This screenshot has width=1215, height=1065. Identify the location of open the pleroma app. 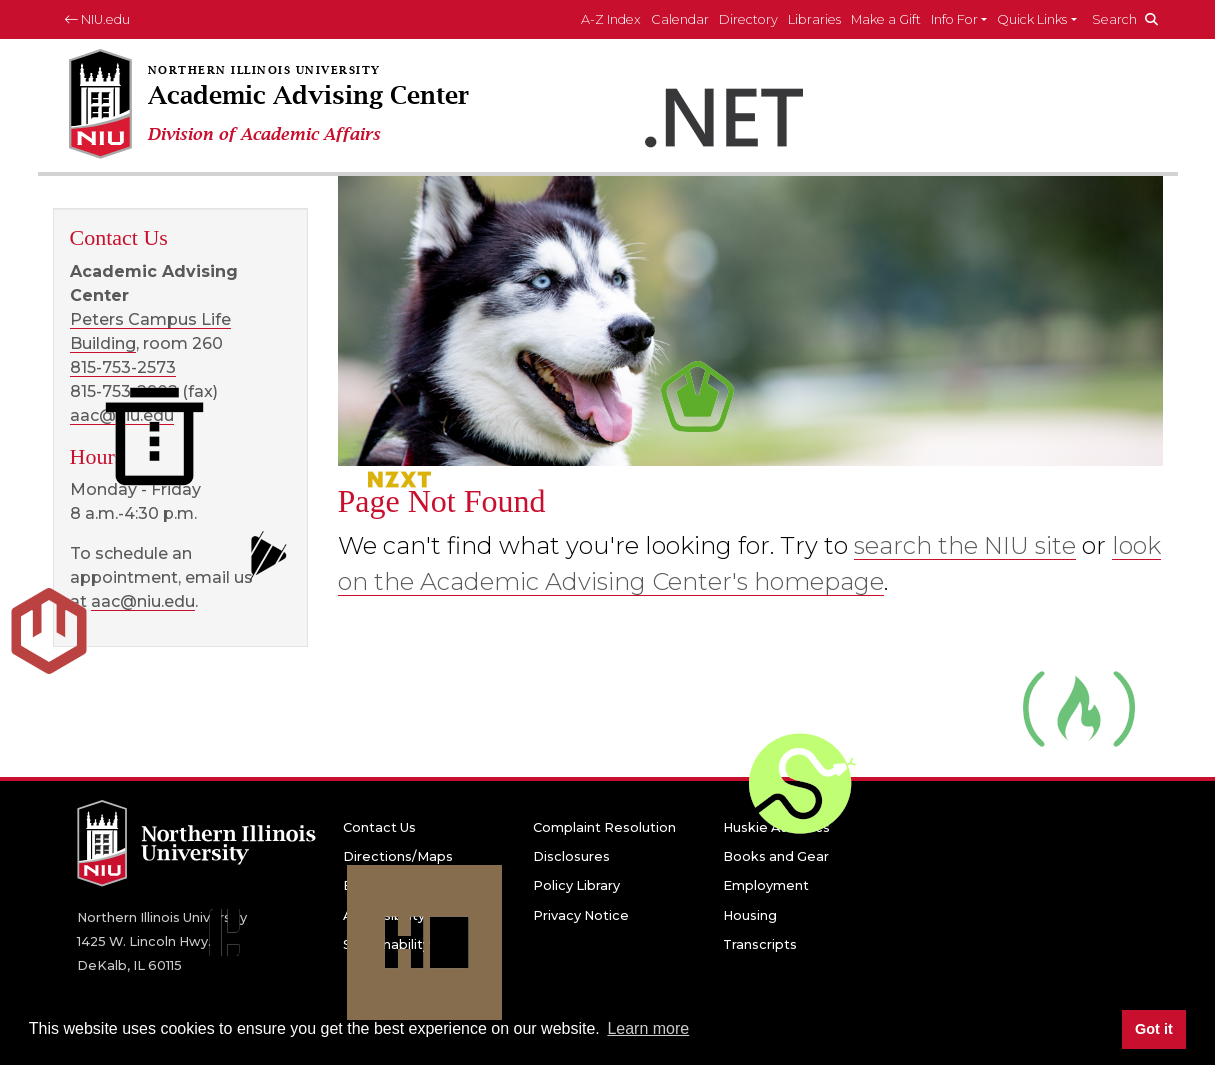
(224, 932).